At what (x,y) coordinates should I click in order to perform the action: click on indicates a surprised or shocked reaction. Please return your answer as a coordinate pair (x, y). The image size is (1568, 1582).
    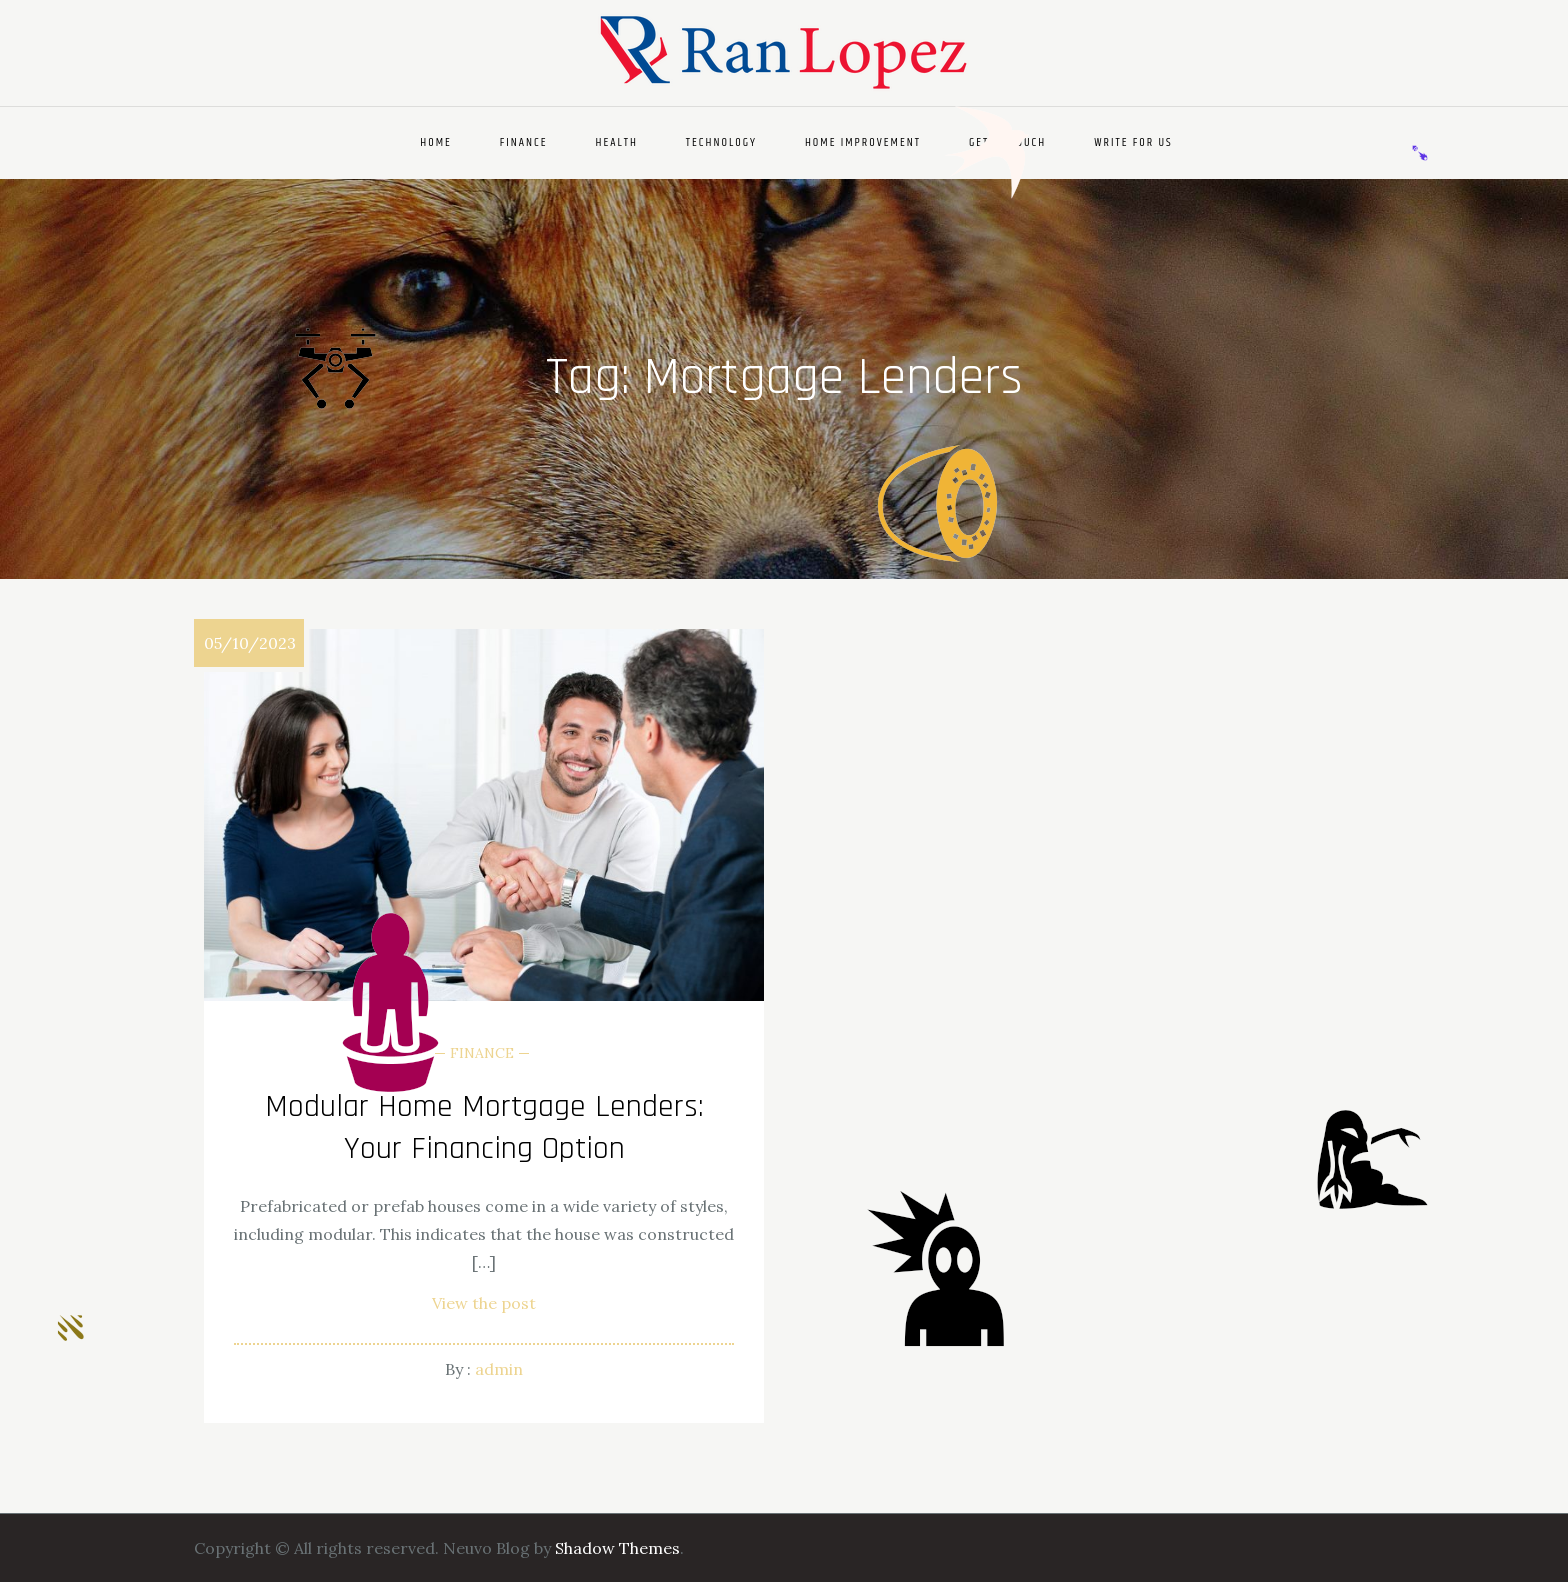
    Looking at the image, I should click on (945, 1268).